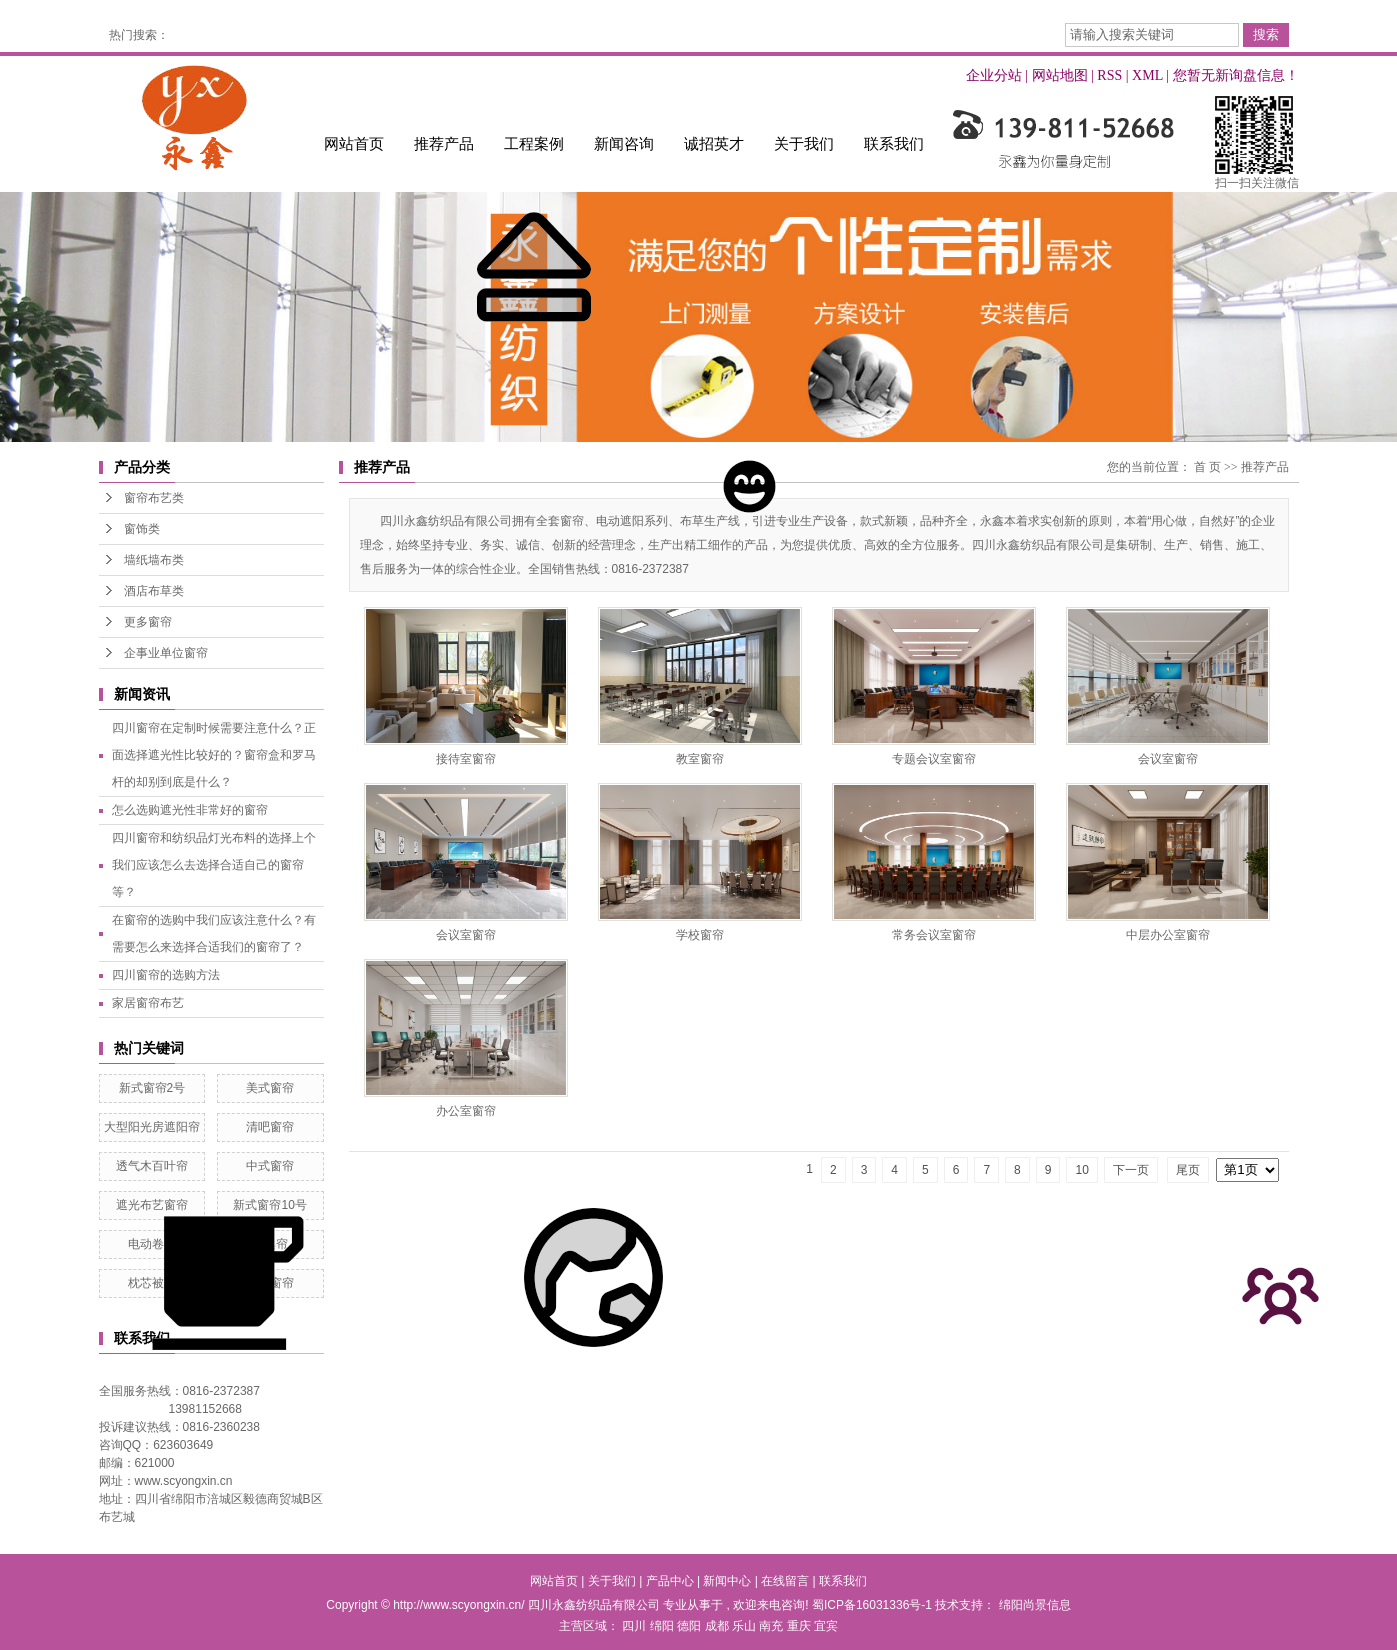 The width and height of the screenshot is (1397, 1650). What do you see at coordinates (749, 486) in the screenshot?
I see `add a happy reaction or emoji` at bounding box center [749, 486].